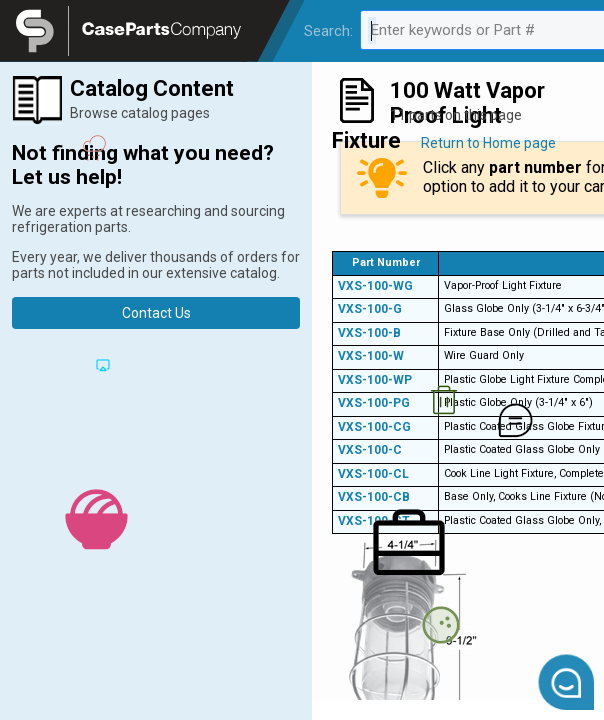 The width and height of the screenshot is (604, 720). What do you see at coordinates (444, 401) in the screenshot?
I see `delete selected item` at bounding box center [444, 401].